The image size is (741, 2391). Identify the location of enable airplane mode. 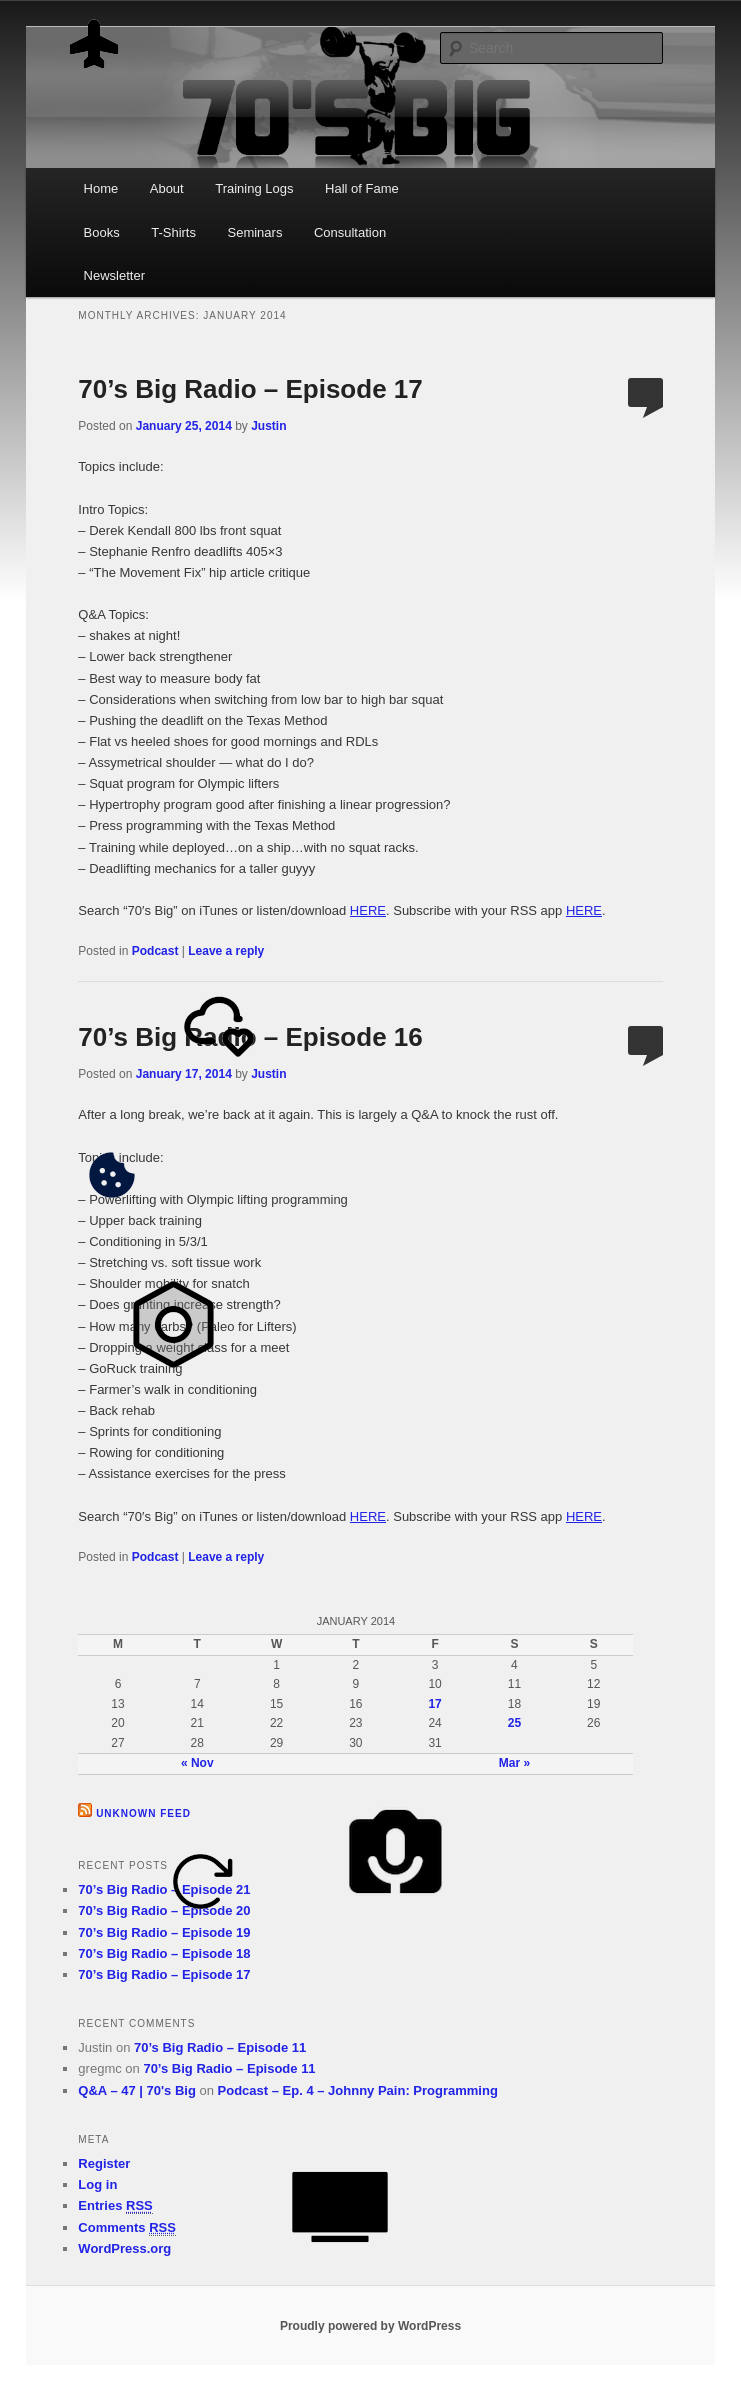
(94, 44).